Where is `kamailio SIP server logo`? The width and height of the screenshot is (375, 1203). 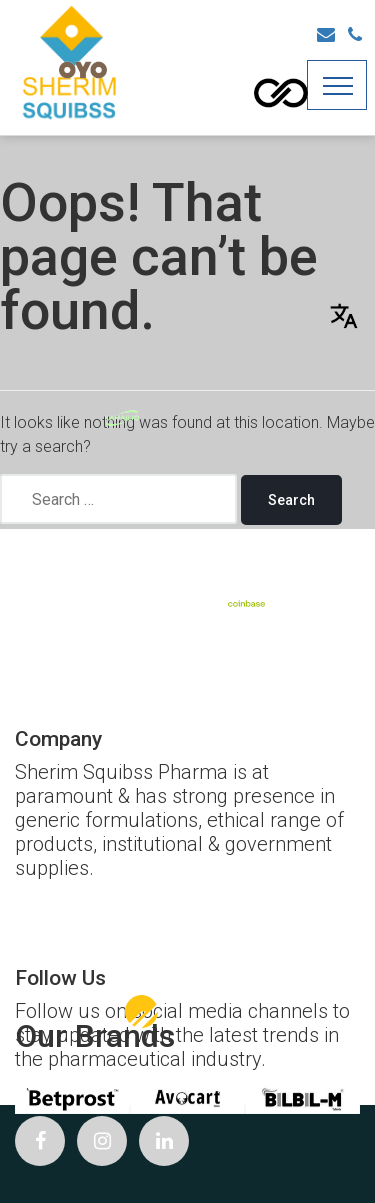
kamailio SIP server logo is located at coordinates (122, 418).